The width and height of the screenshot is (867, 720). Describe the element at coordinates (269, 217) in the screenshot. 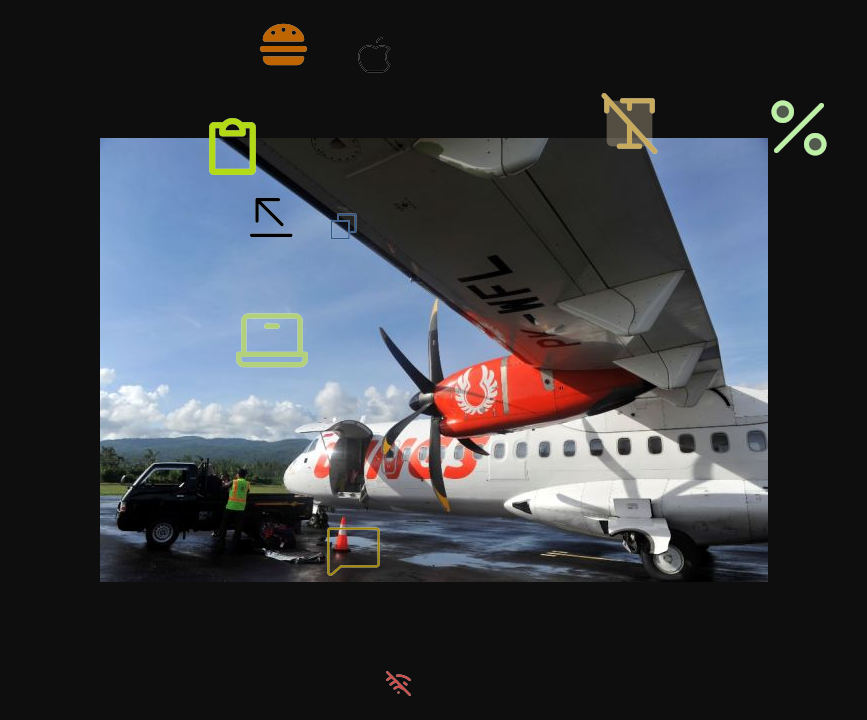

I see `move to top-left corner` at that location.